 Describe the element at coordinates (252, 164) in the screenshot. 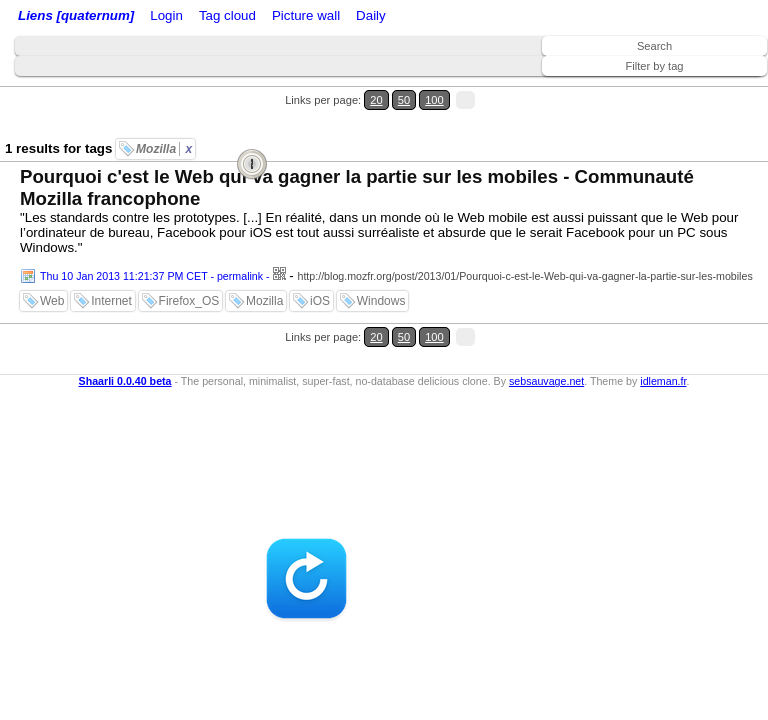

I see `open passwords and keys manager` at that location.